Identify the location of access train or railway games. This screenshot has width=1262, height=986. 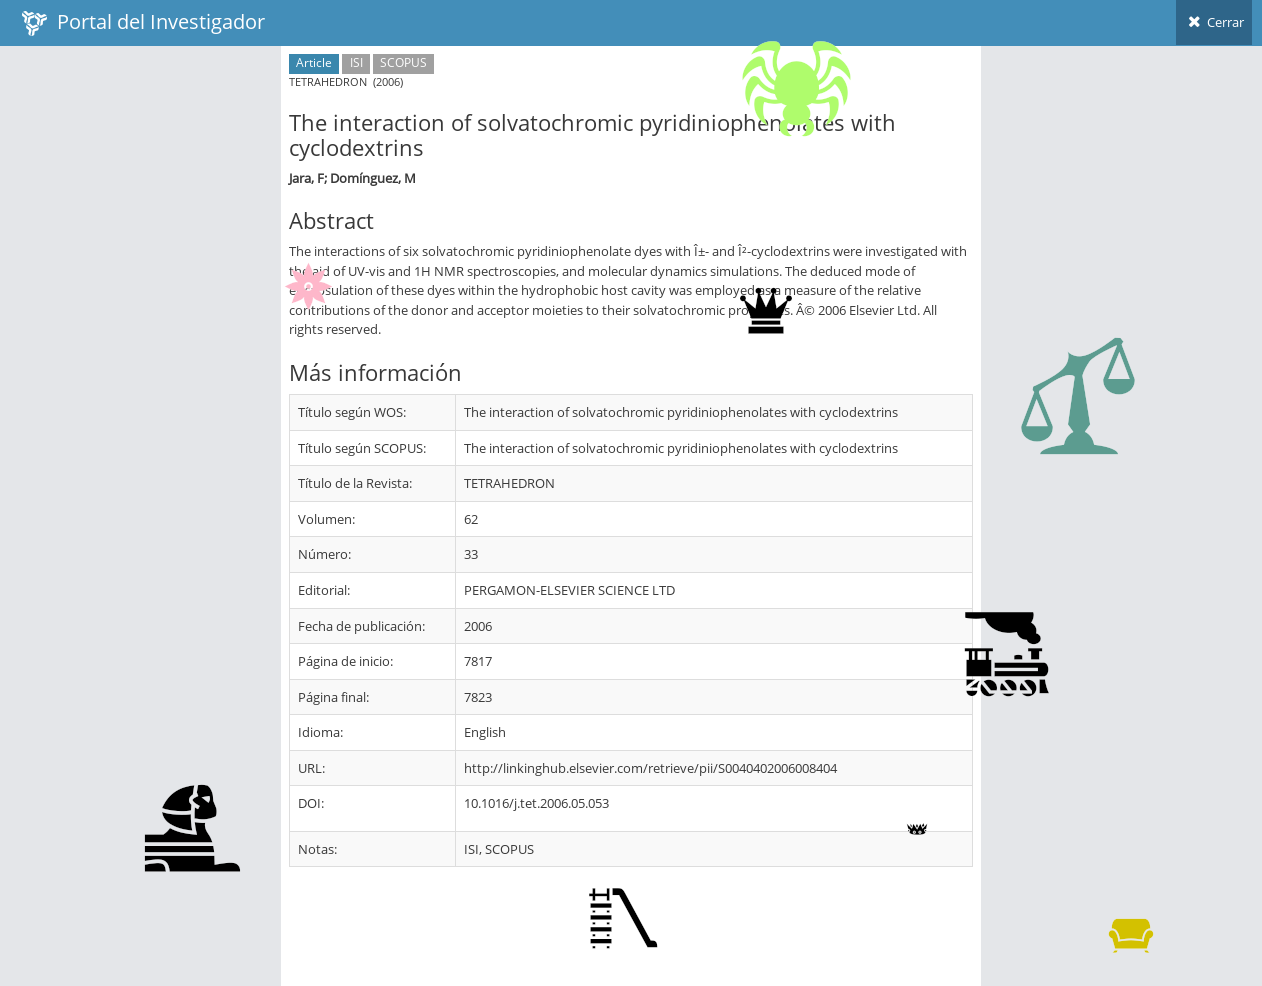
(1007, 654).